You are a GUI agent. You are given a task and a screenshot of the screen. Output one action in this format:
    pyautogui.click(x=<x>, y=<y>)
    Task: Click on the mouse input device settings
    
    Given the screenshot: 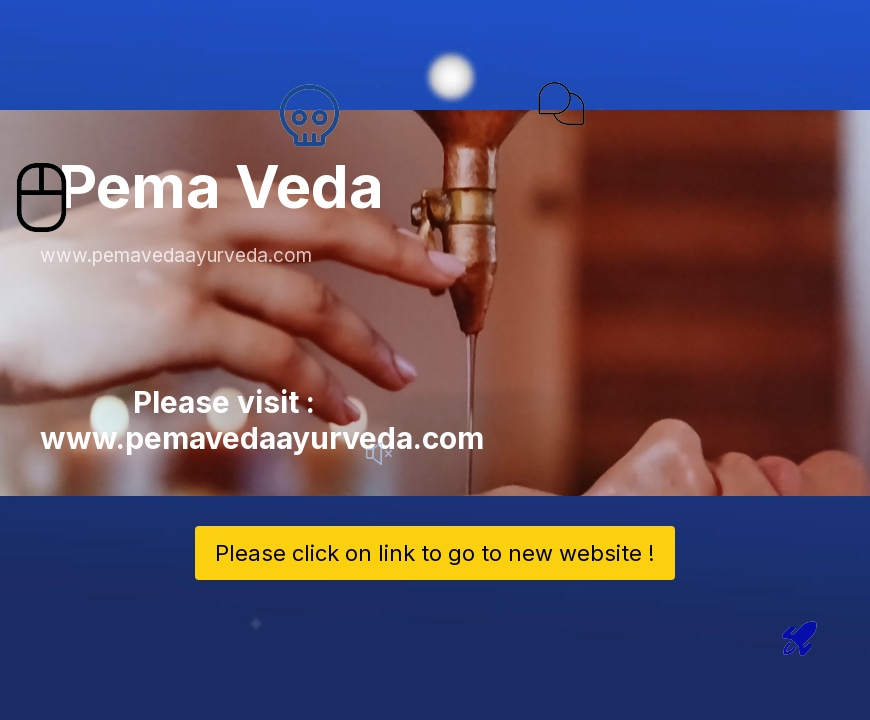 What is the action you would take?
    pyautogui.click(x=41, y=197)
    